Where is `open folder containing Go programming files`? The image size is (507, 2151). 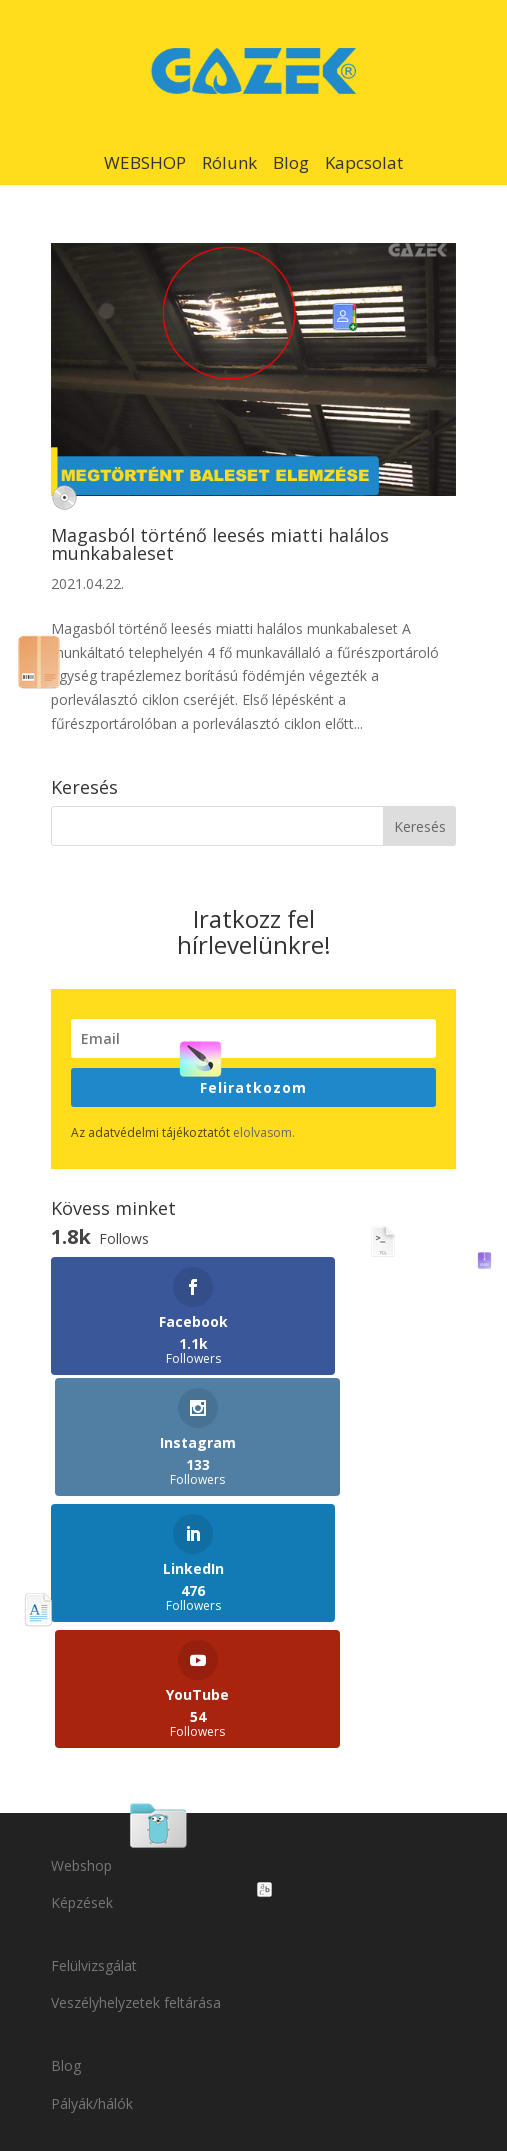
open folder containing Go programming files is located at coordinates (158, 1827).